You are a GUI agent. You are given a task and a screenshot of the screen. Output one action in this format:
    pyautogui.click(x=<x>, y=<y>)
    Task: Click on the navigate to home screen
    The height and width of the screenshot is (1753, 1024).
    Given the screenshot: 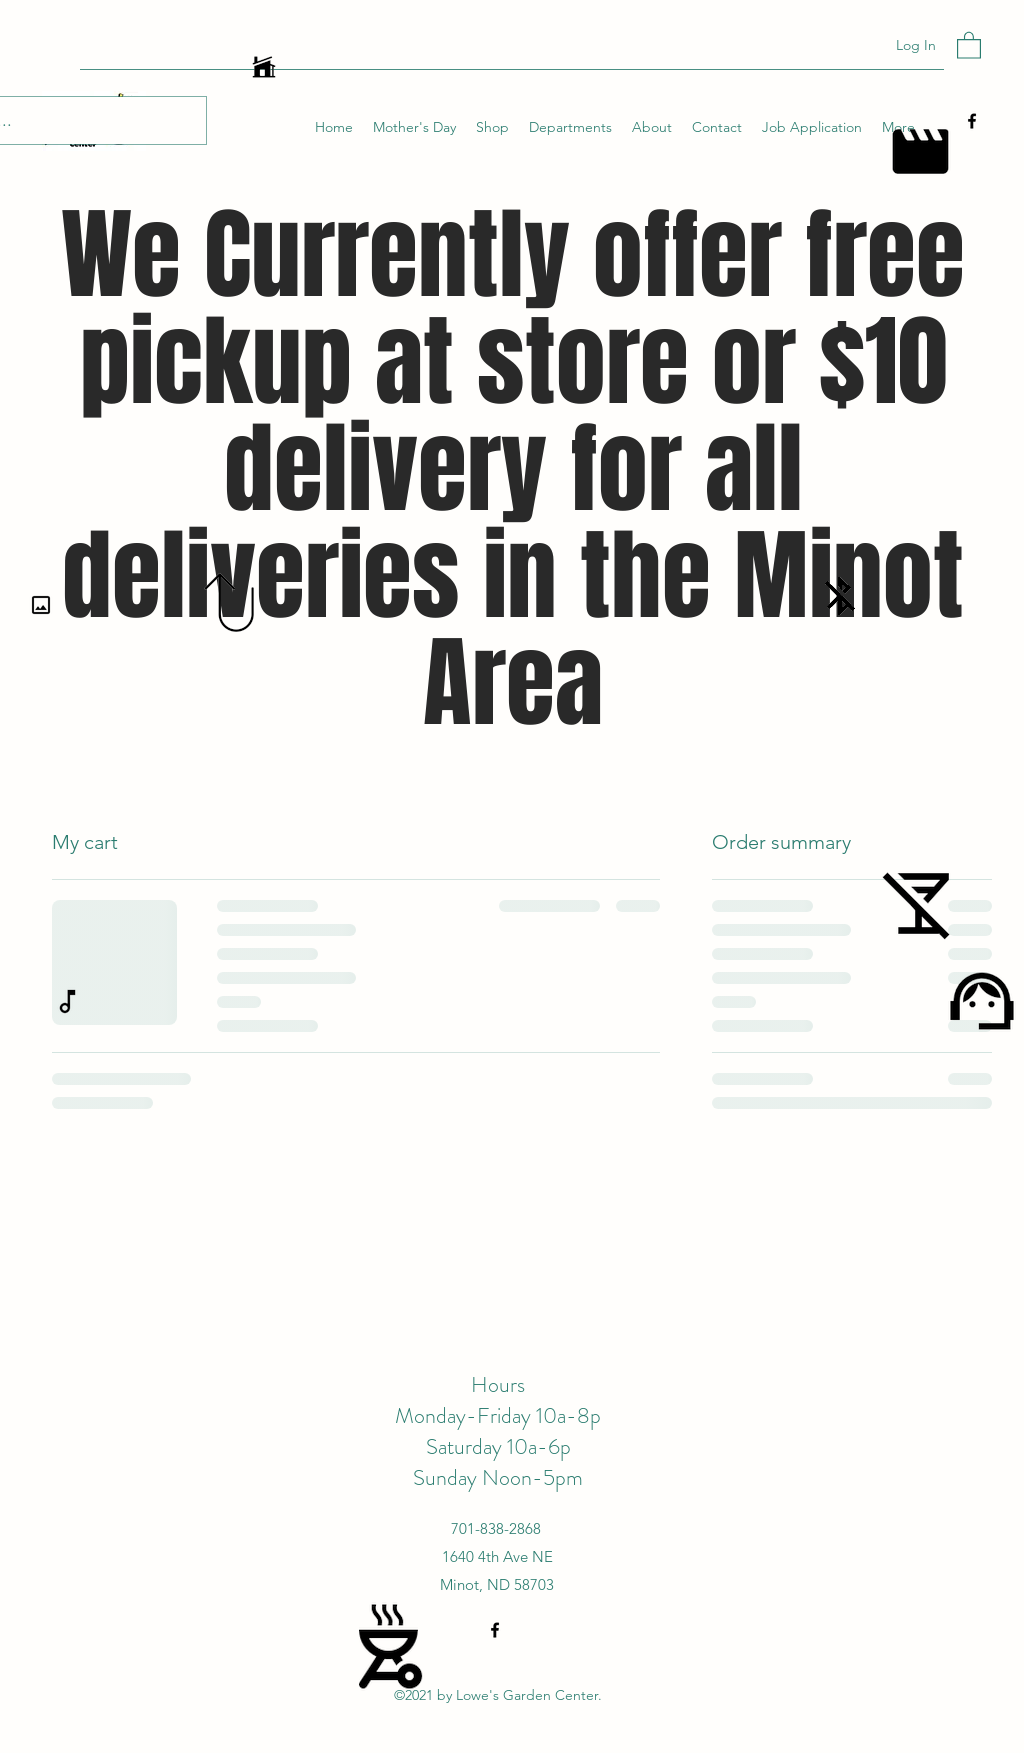 What is the action you would take?
    pyautogui.click(x=264, y=67)
    